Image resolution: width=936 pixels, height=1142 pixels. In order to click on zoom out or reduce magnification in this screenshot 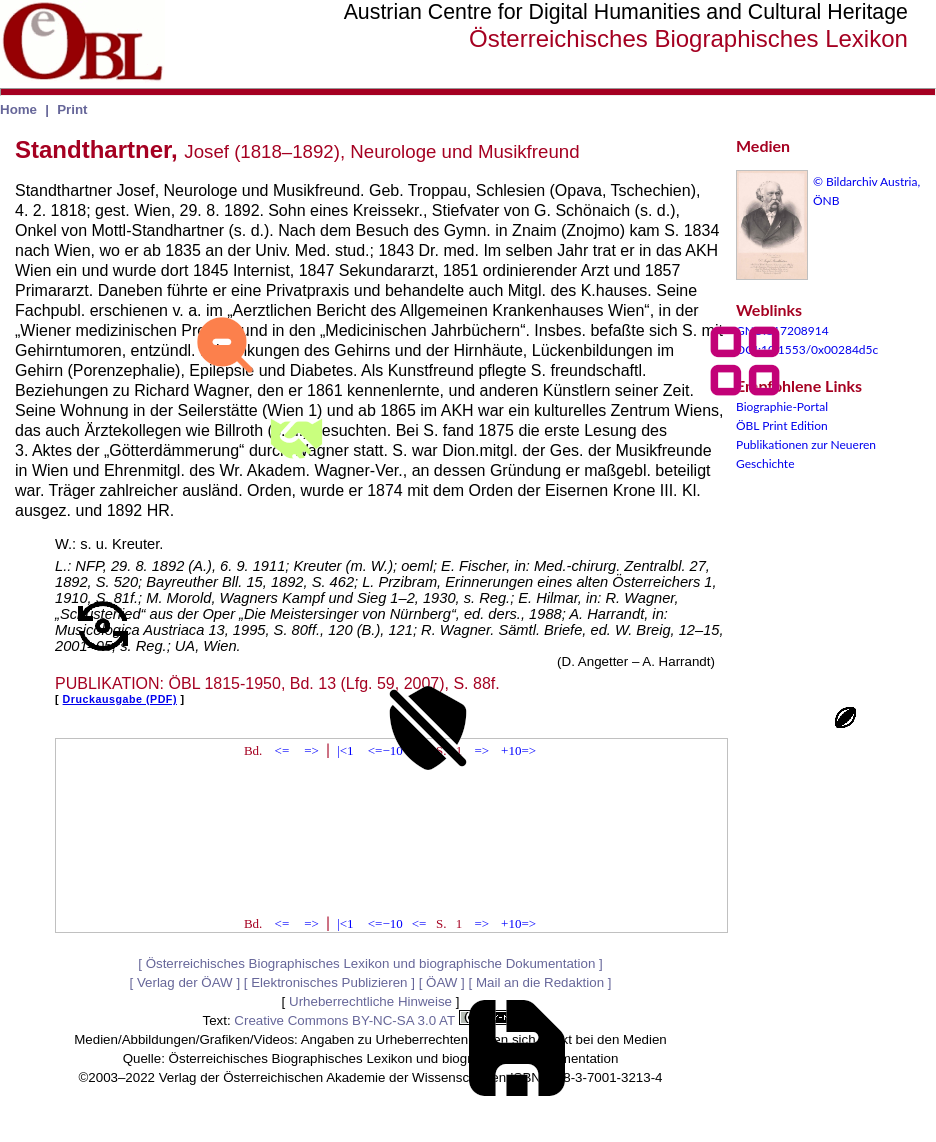, I will do `click(225, 345)`.